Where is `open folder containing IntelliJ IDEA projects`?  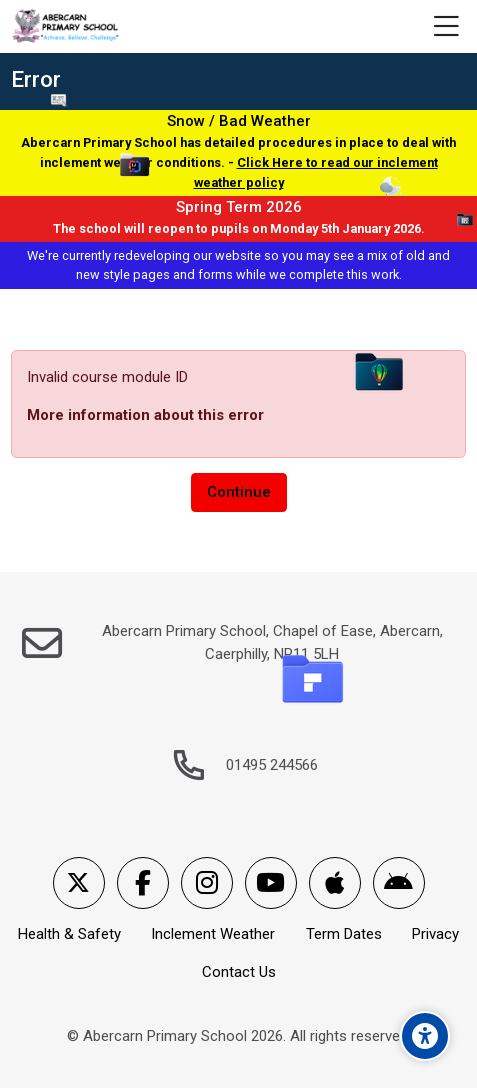
open folder containing IntelliJ IDEA projects is located at coordinates (134, 165).